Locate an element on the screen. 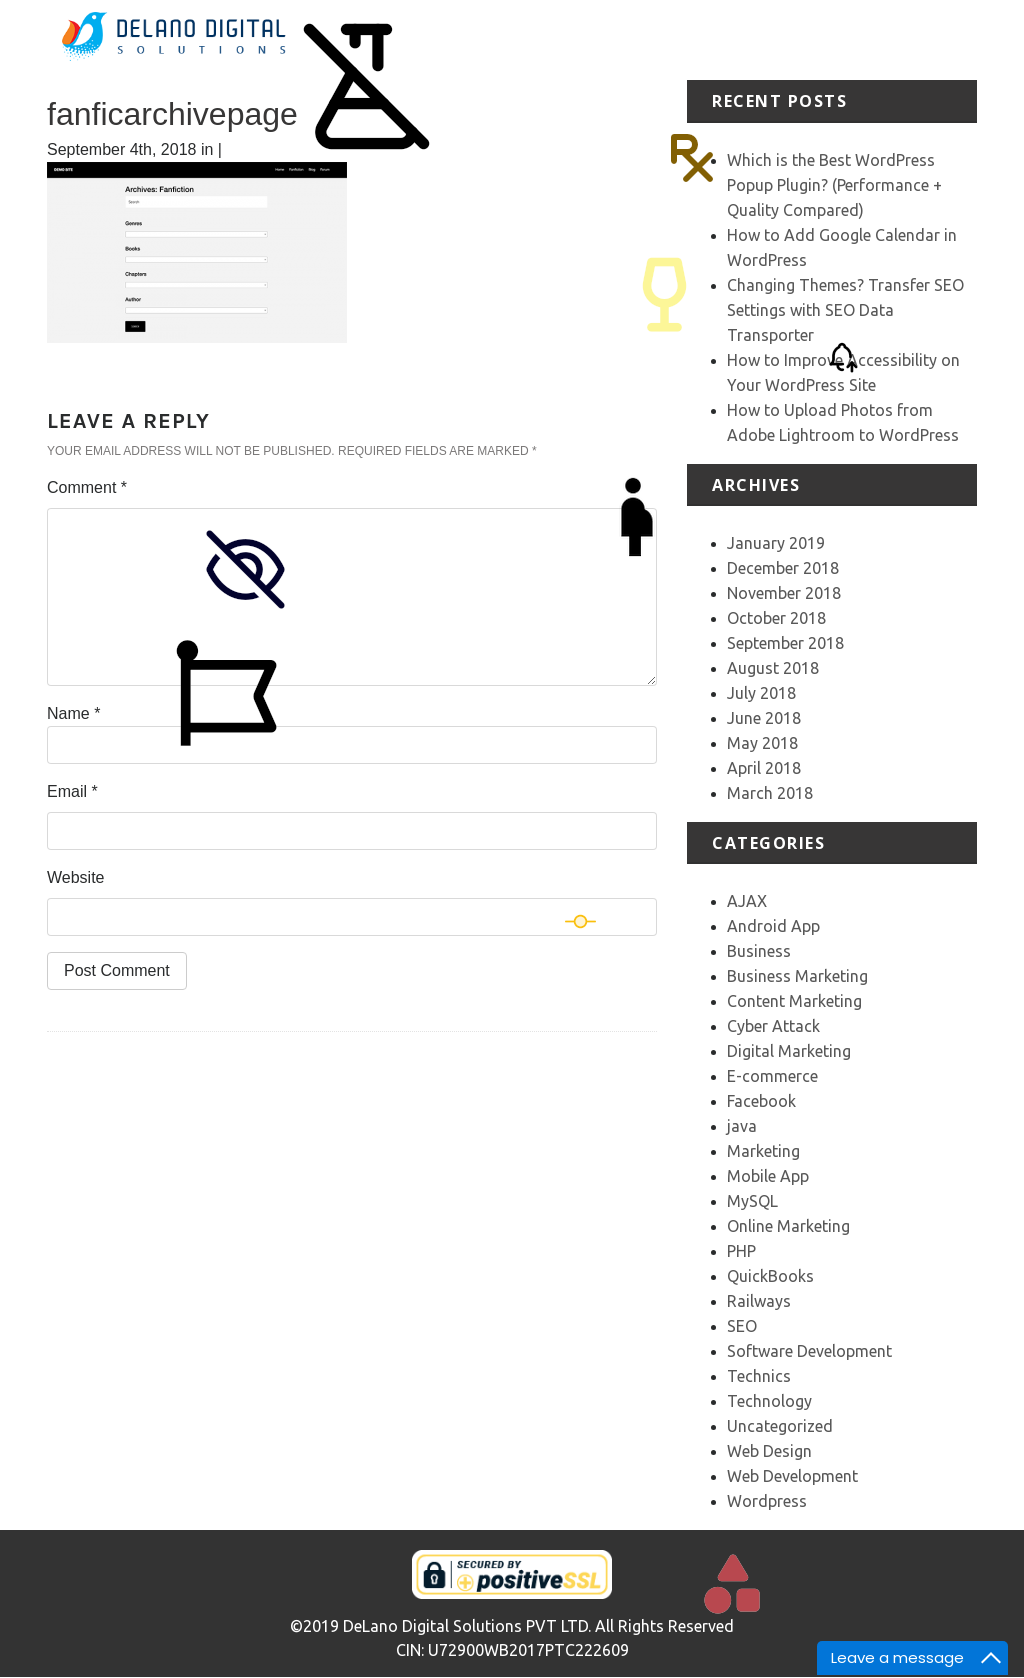 Image resolution: width=1024 pixels, height=1678 pixels. access shape tools or drawing options is located at coordinates (733, 1585).